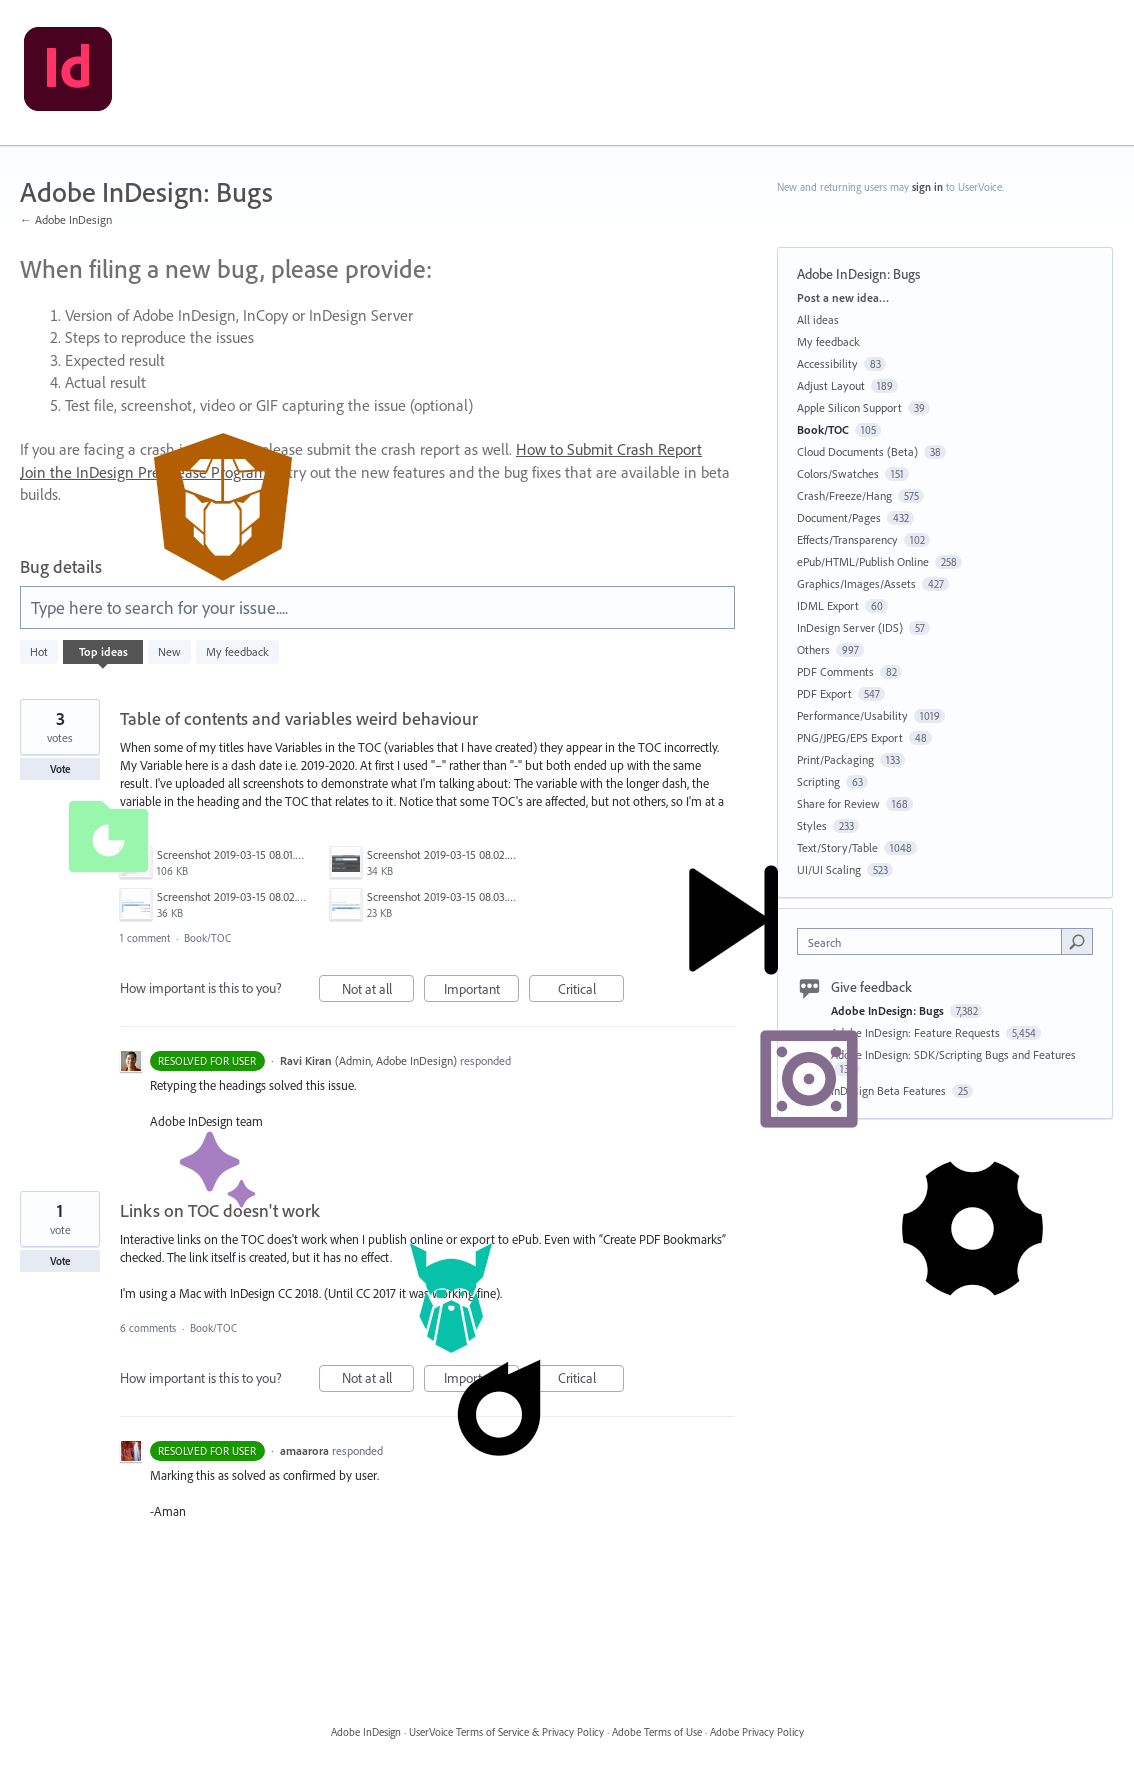 This screenshot has width=1134, height=1776. Describe the element at coordinates (451, 1298) in the screenshot. I see `visit the odin project website` at that location.